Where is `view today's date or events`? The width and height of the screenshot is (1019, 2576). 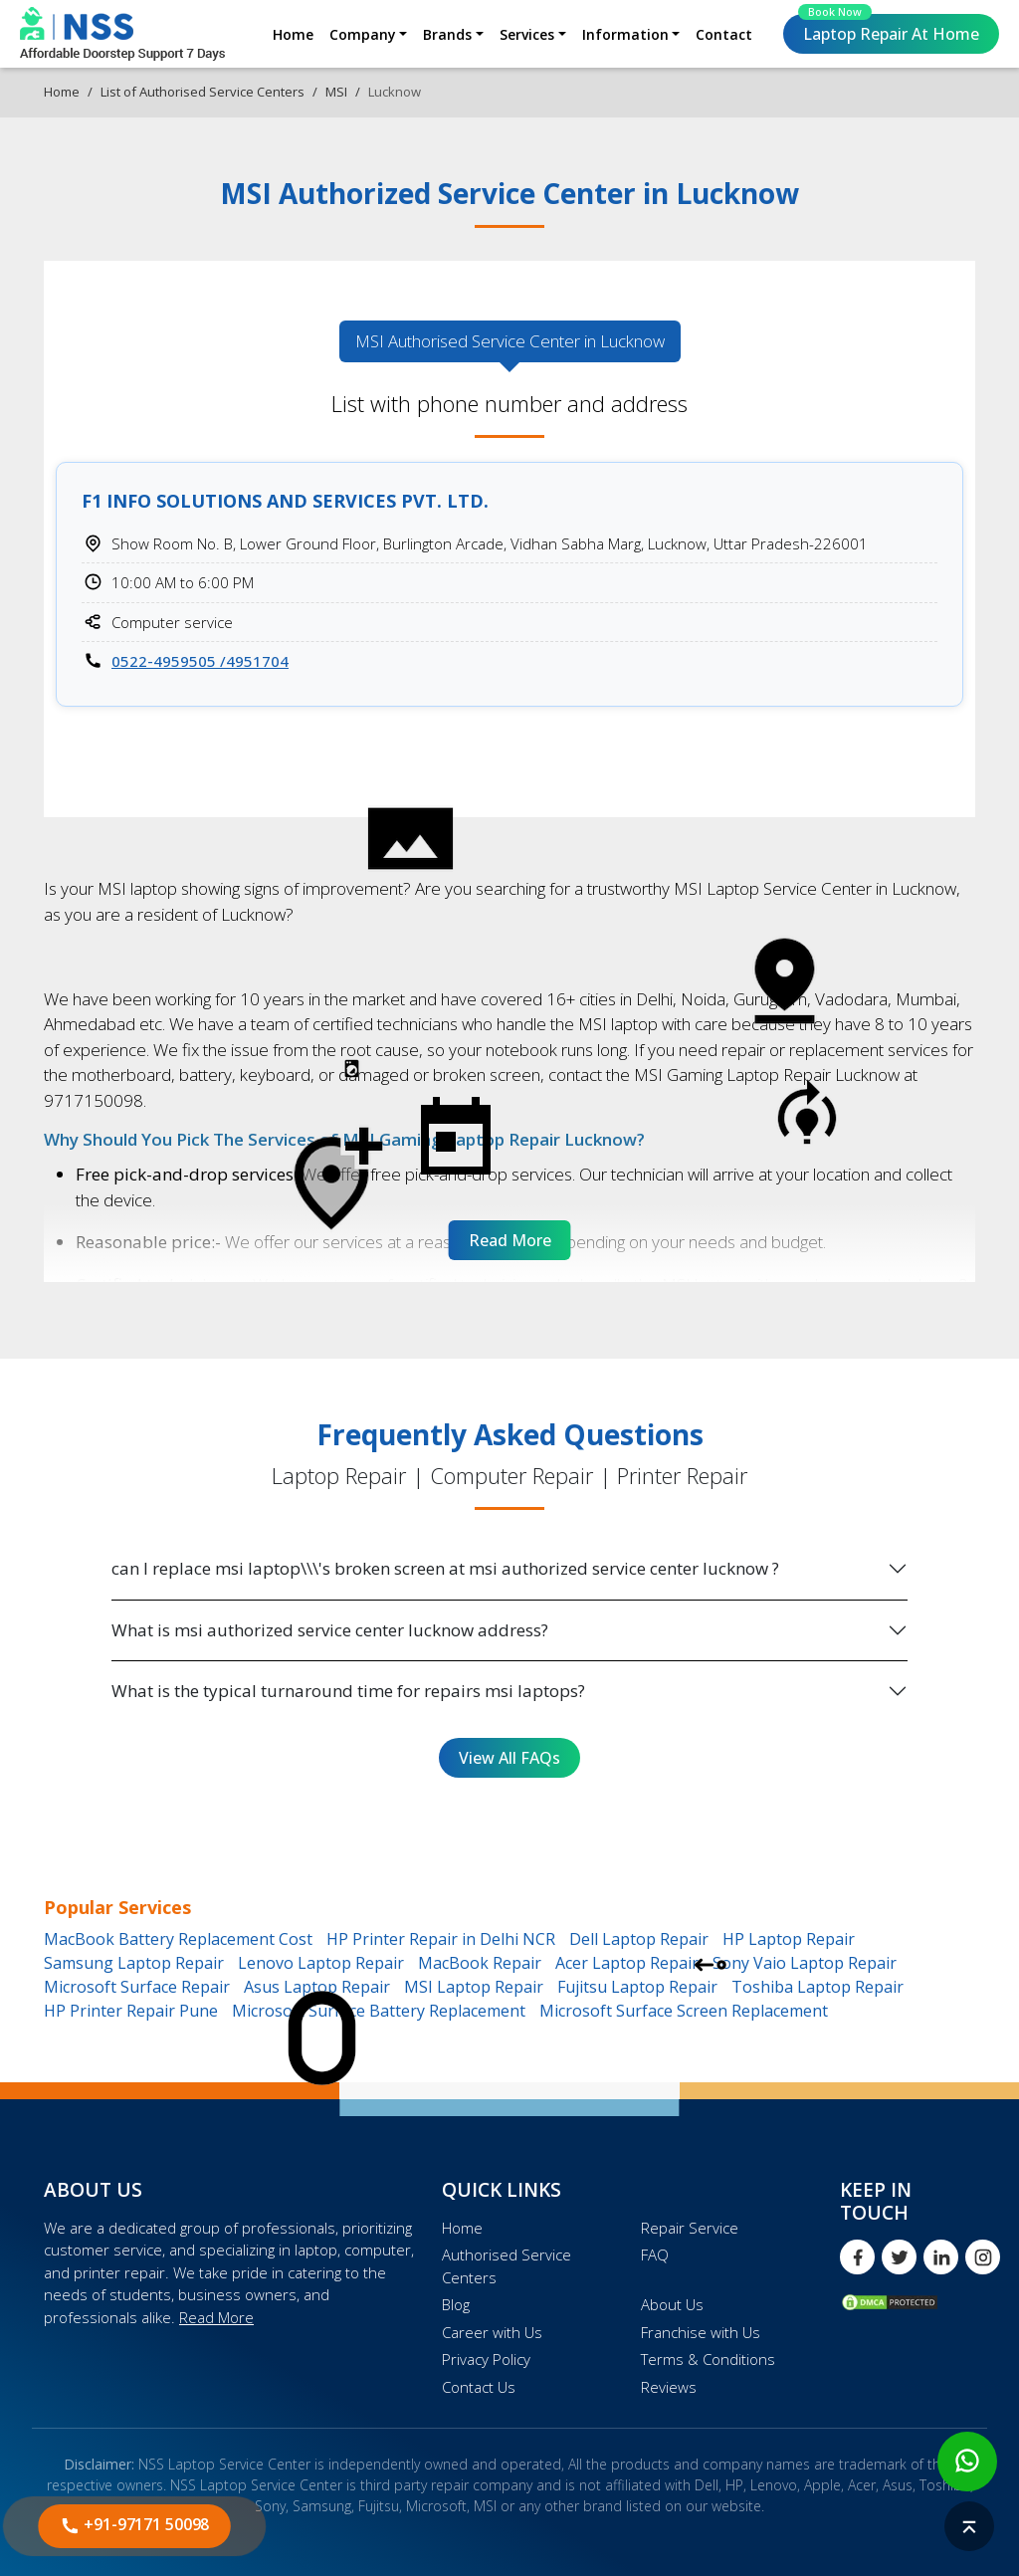 view today's date or events is located at coordinates (456, 1140).